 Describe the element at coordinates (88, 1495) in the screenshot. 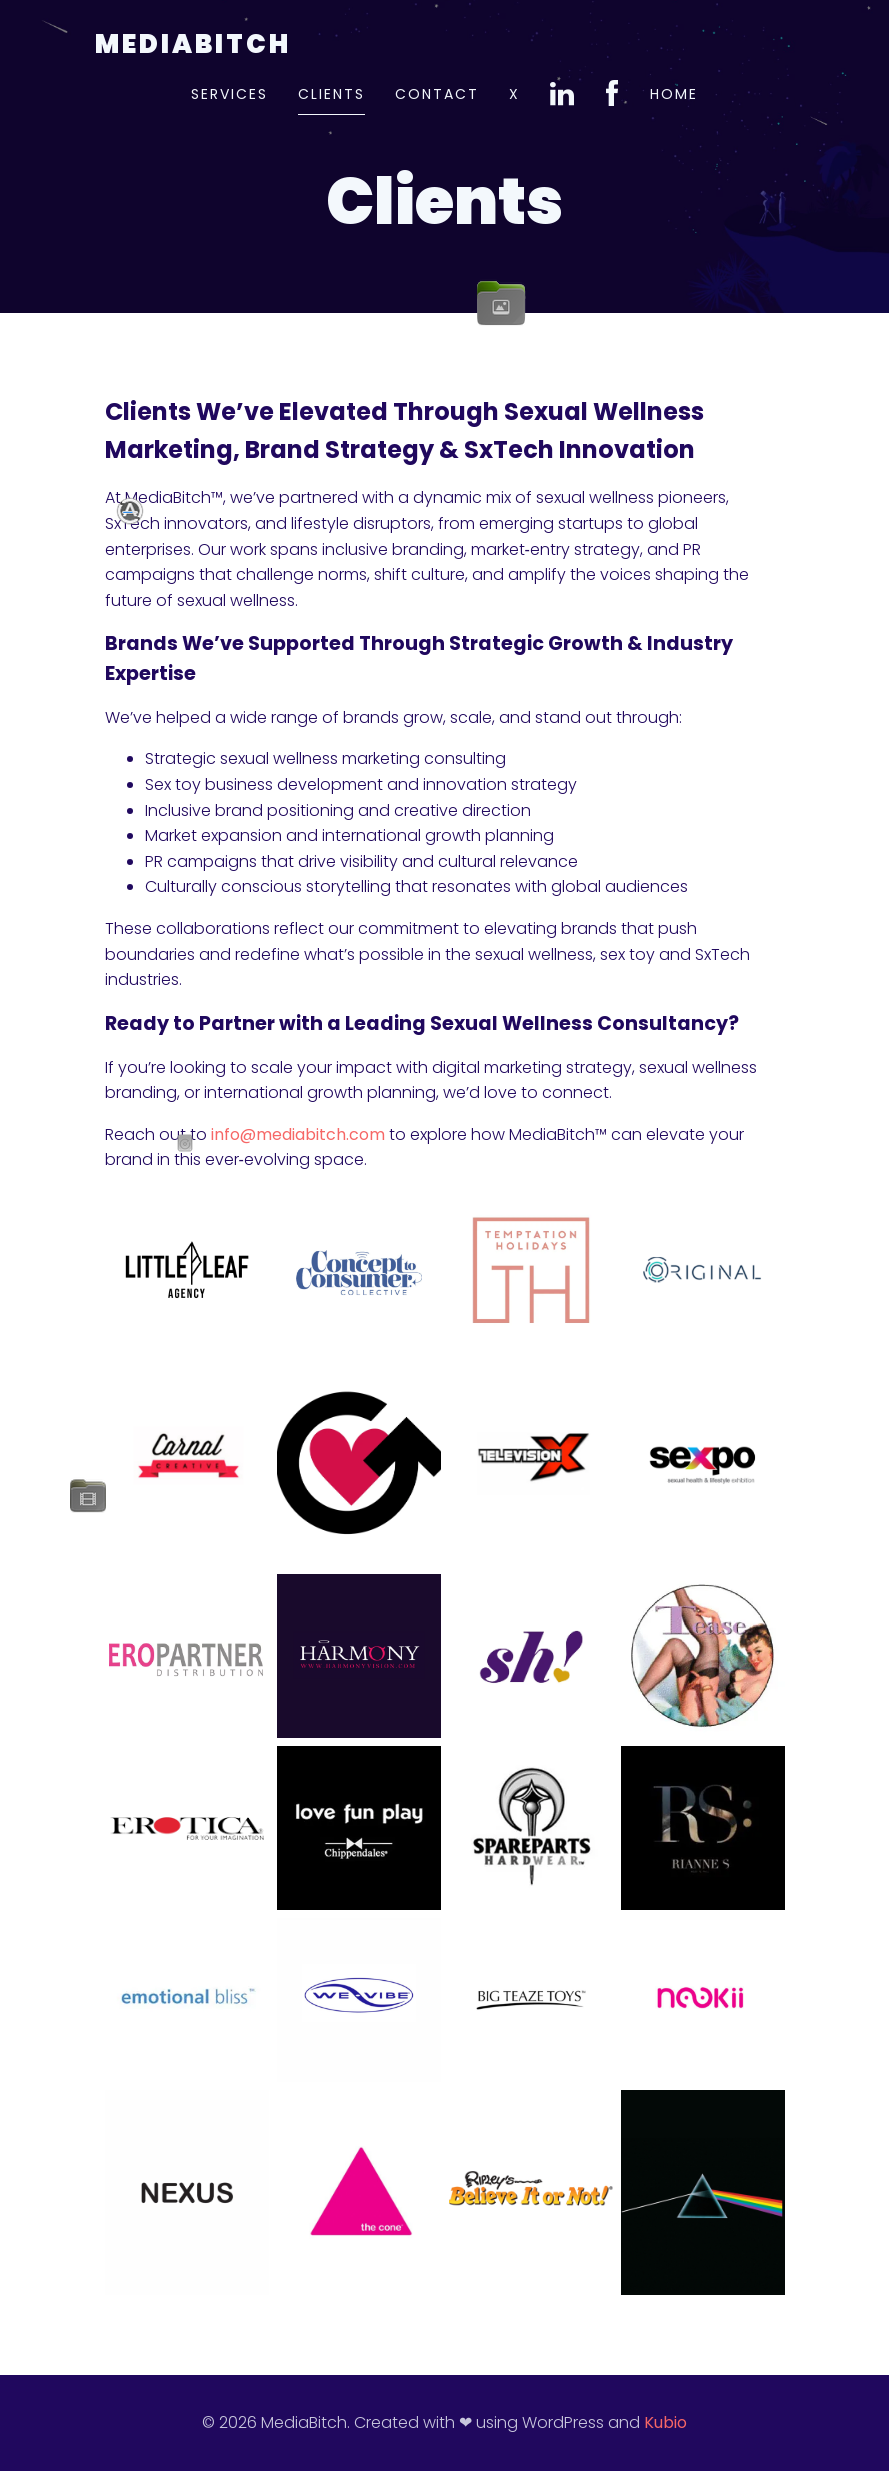

I see `open videos folder` at that location.